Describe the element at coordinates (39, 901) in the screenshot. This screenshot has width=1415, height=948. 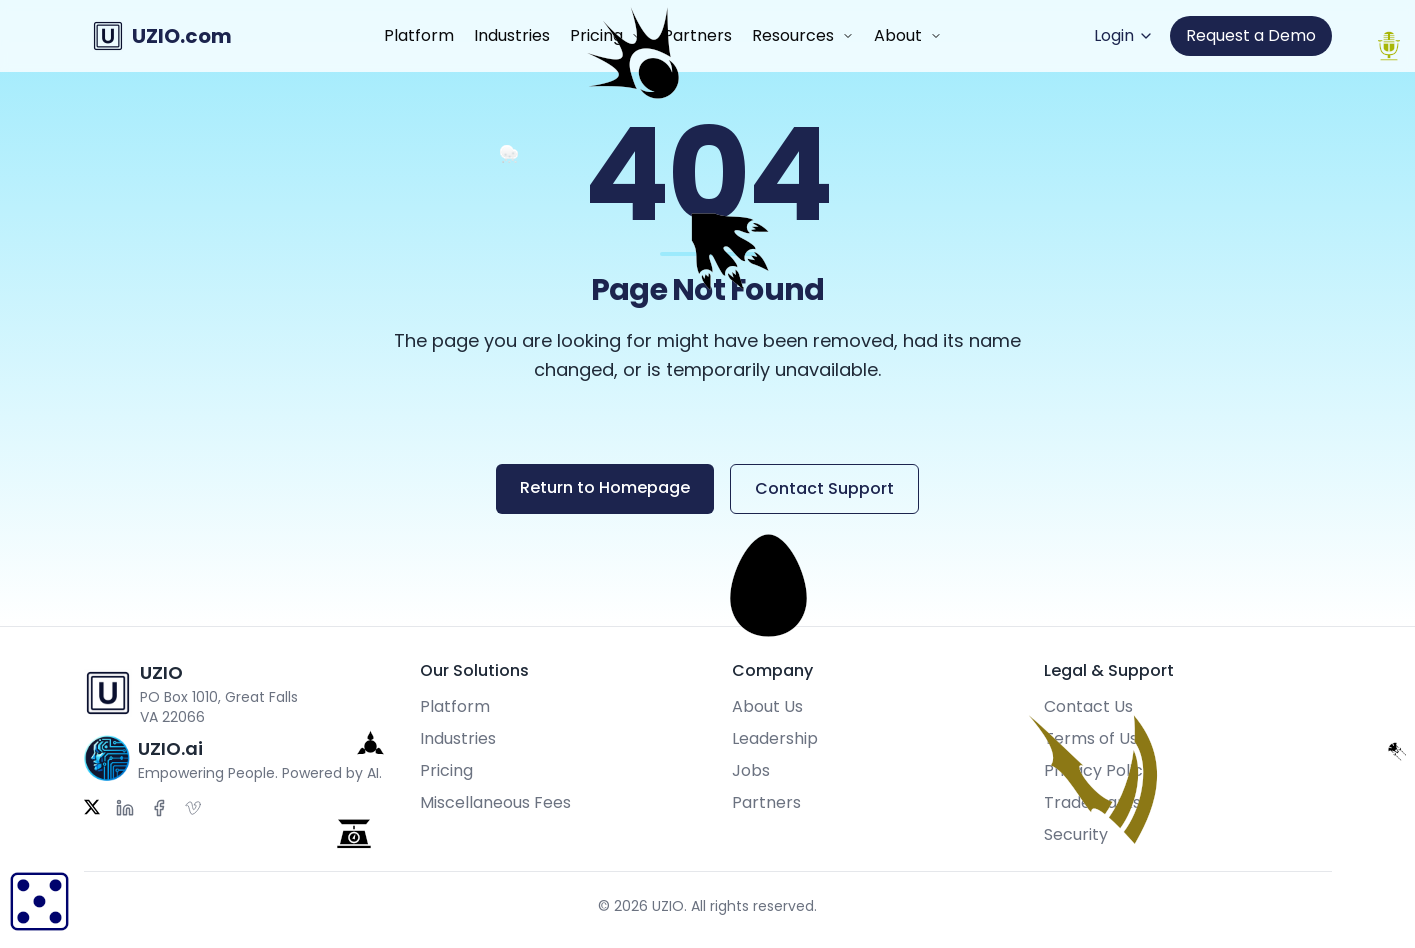
I see `roll the dice or take a random action` at that location.